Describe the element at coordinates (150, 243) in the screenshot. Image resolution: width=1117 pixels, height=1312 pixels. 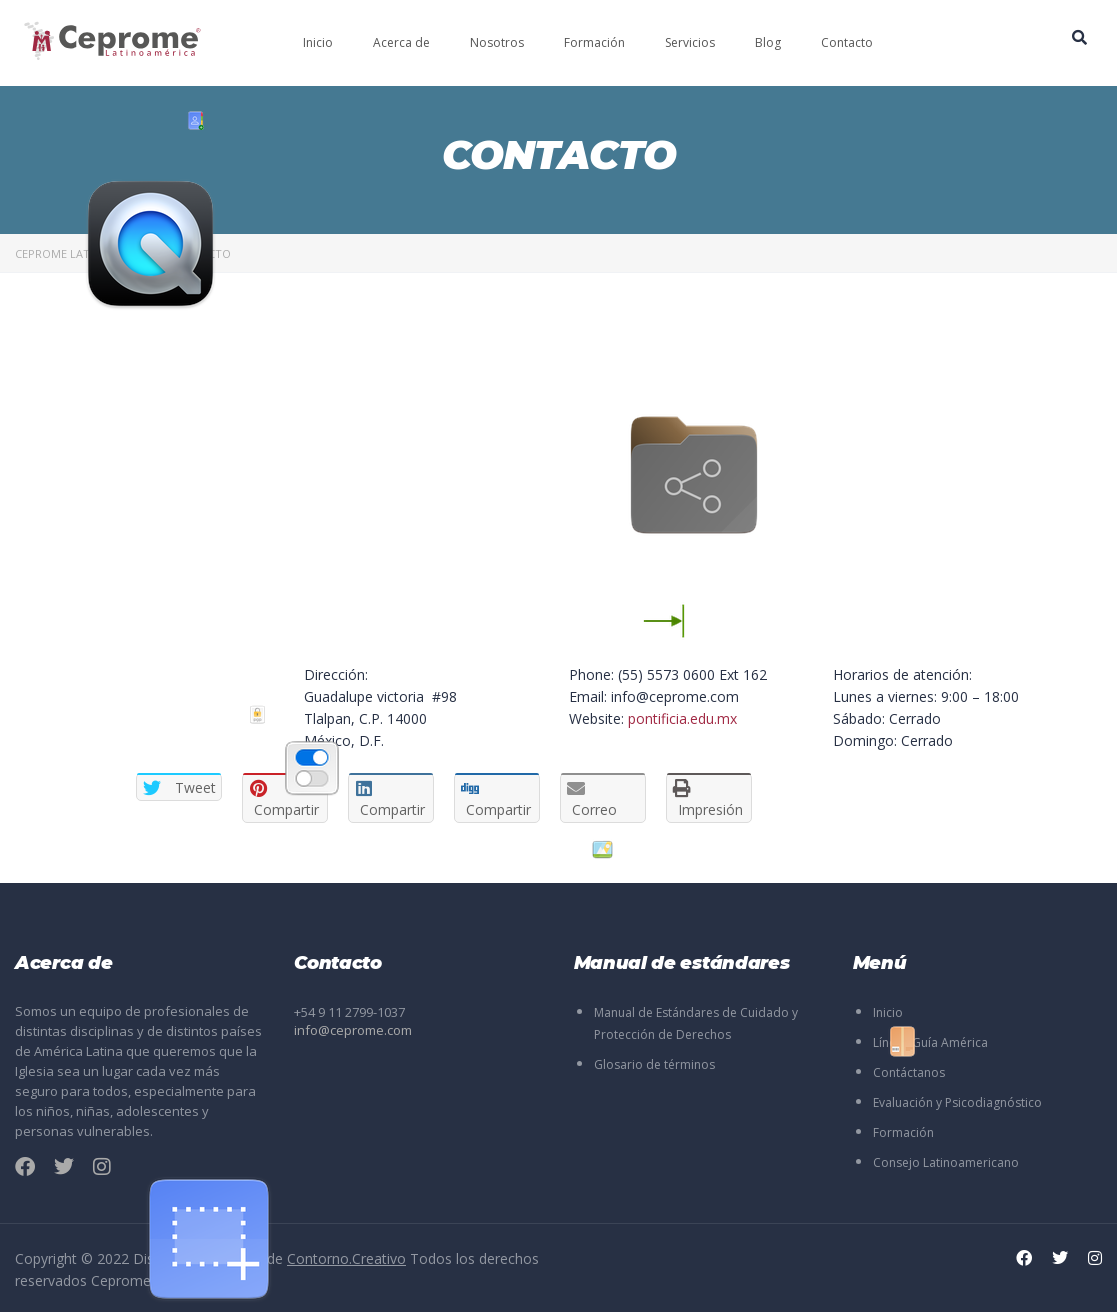
I see `open QuickTime Player to watch videos` at that location.